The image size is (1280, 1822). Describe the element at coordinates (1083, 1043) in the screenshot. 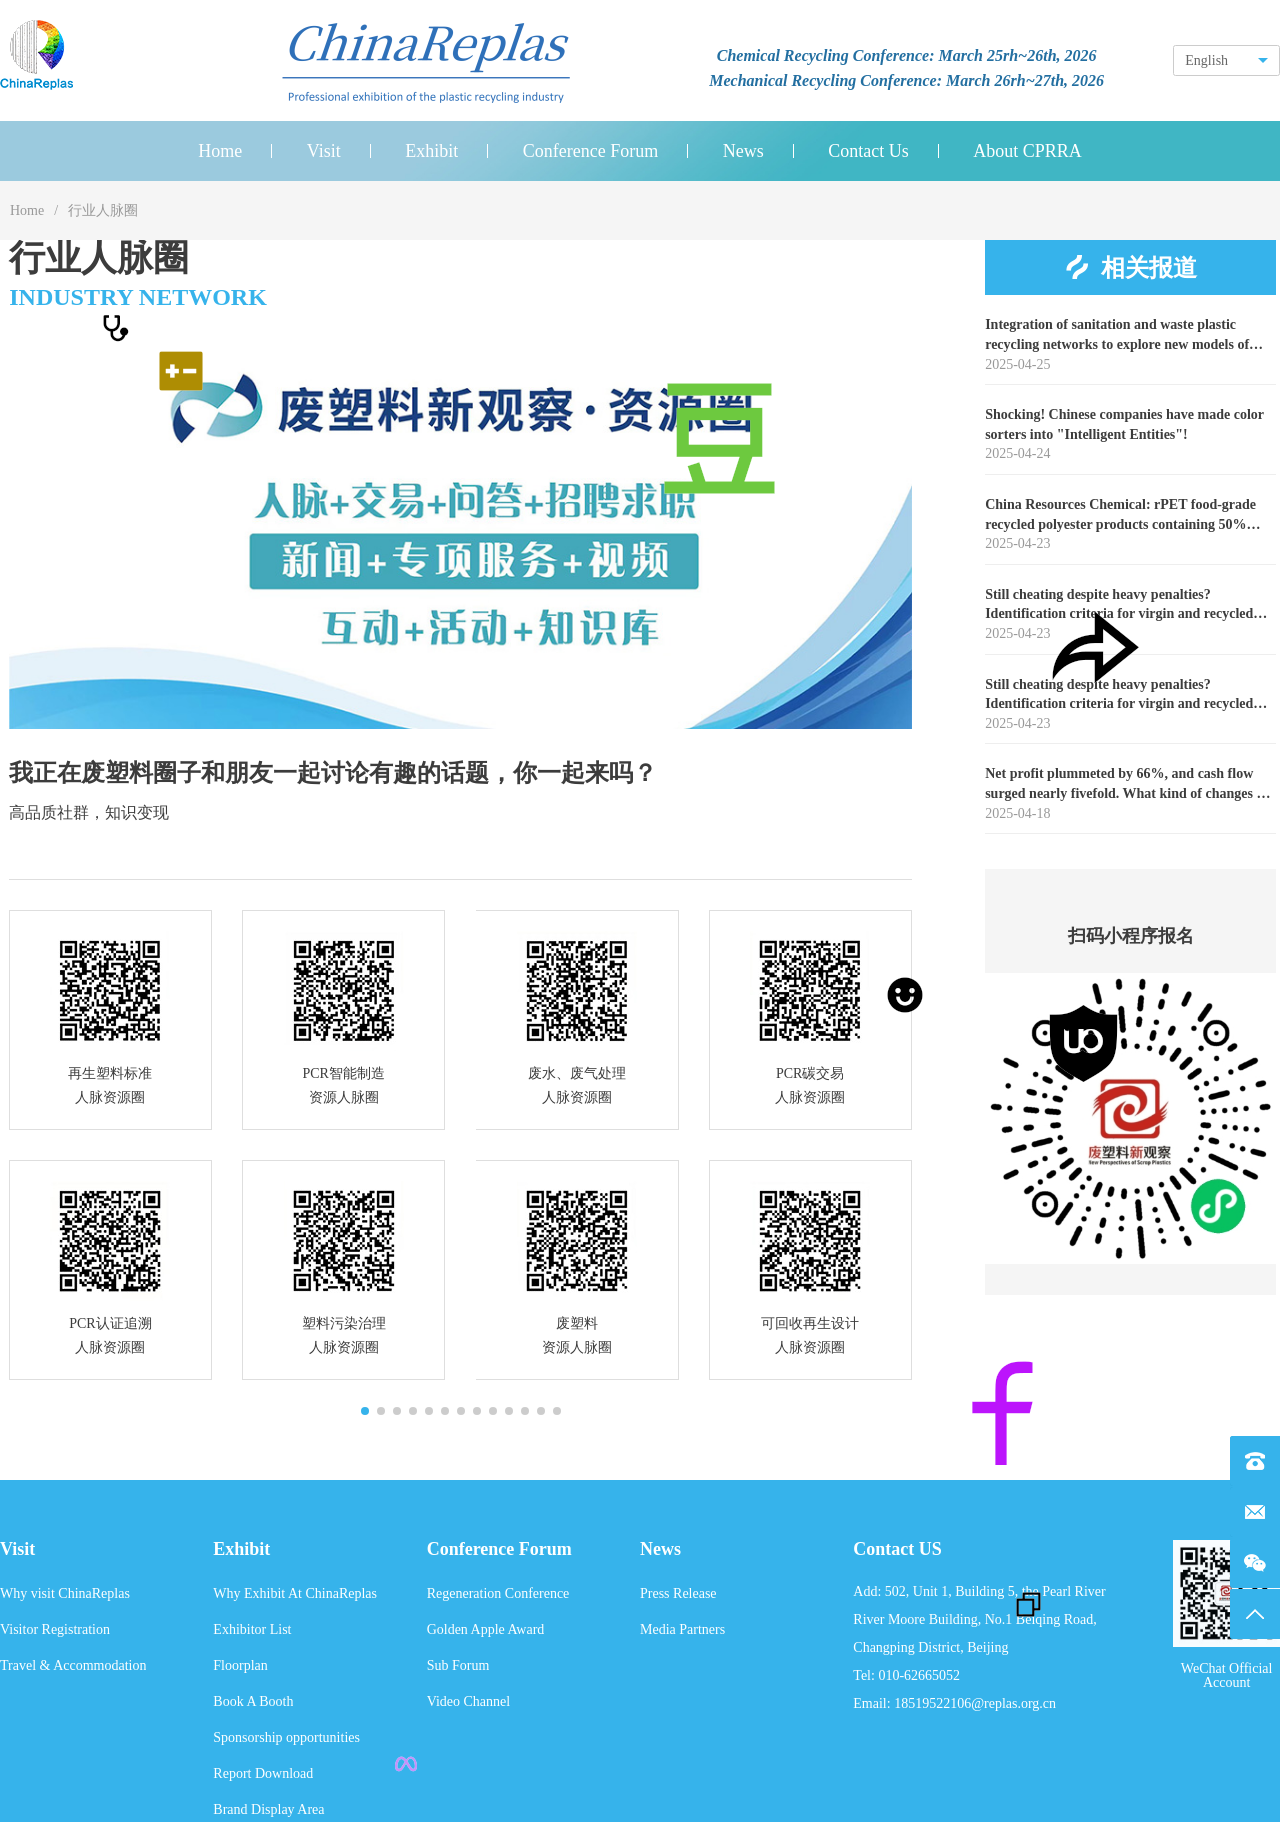

I see `uBlock Origin browser extension logo` at that location.